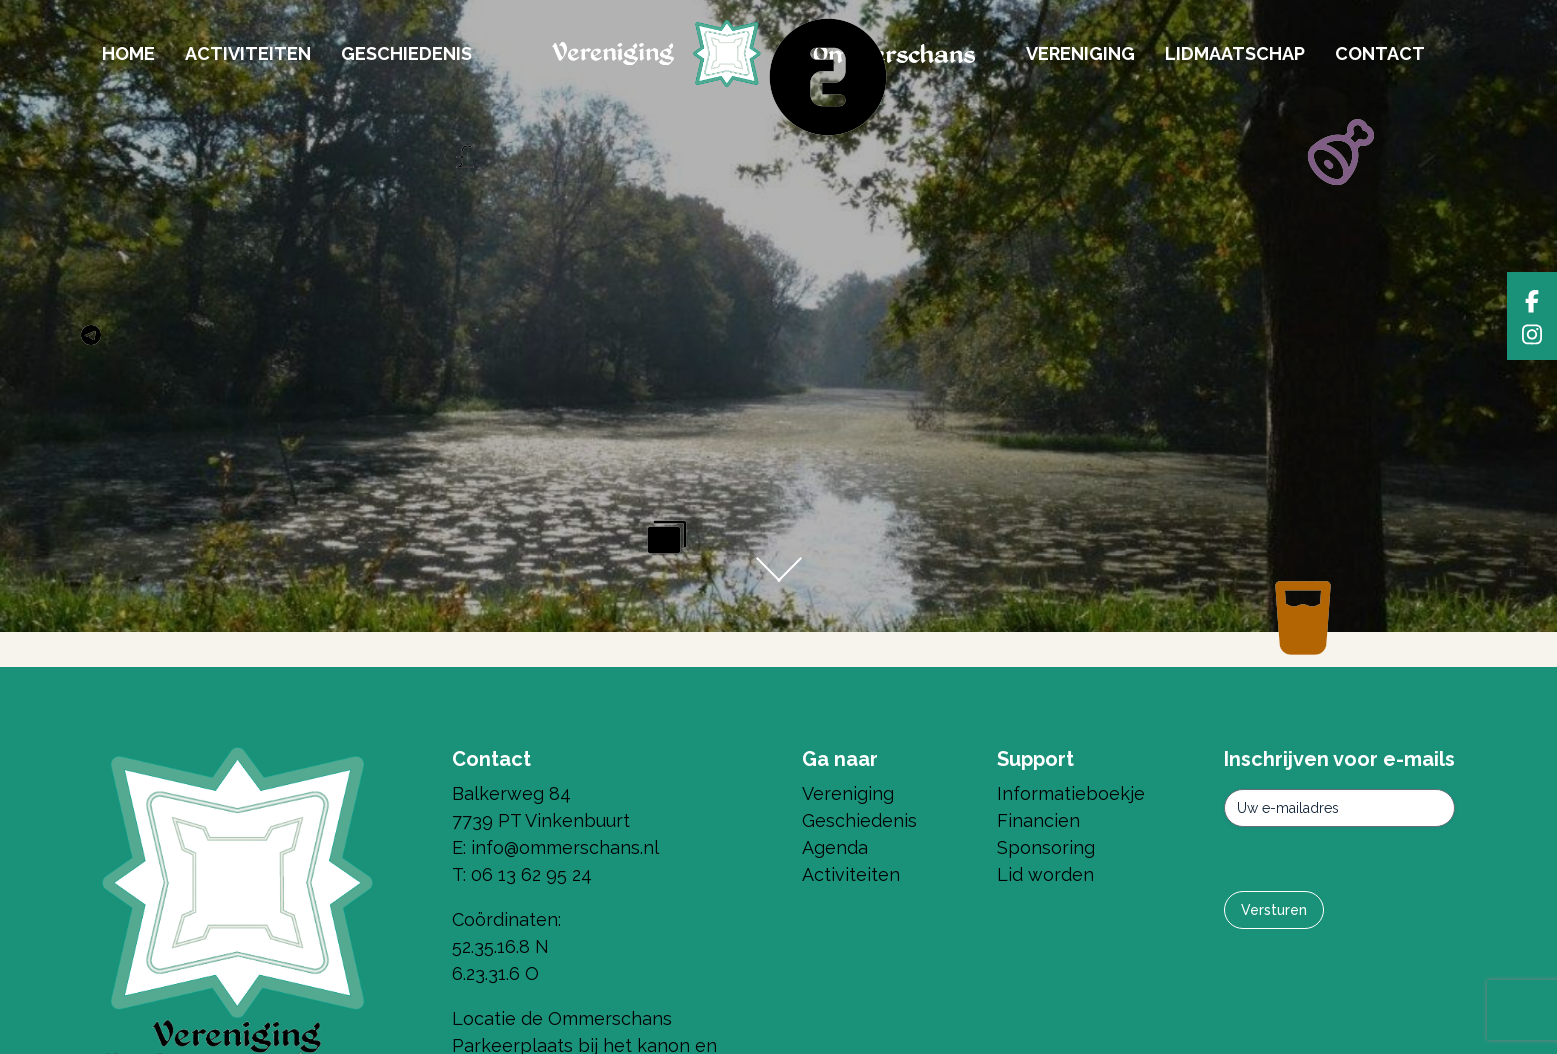 The height and width of the screenshot is (1054, 1557). I want to click on open Telegram messaging app, so click(91, 335).